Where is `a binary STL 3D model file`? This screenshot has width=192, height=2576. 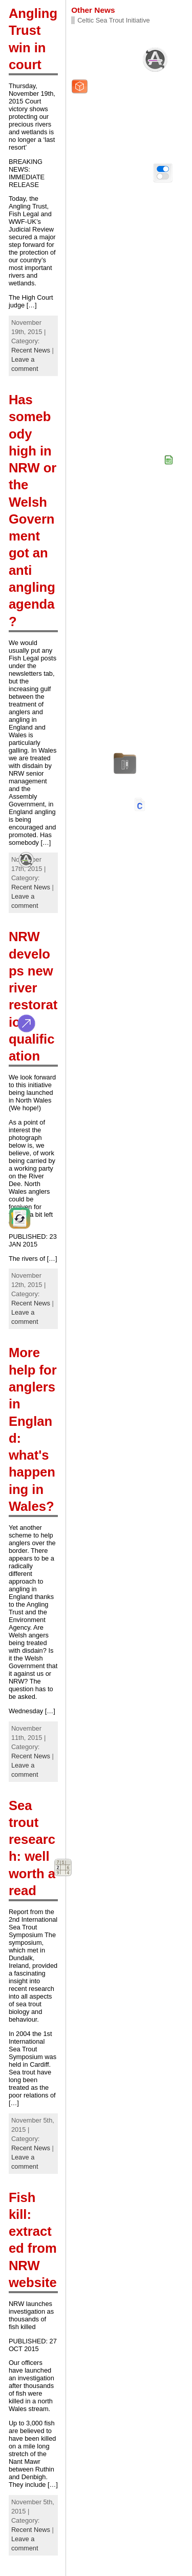 a binary STL 3D model file is located at coordinates (79, 86).